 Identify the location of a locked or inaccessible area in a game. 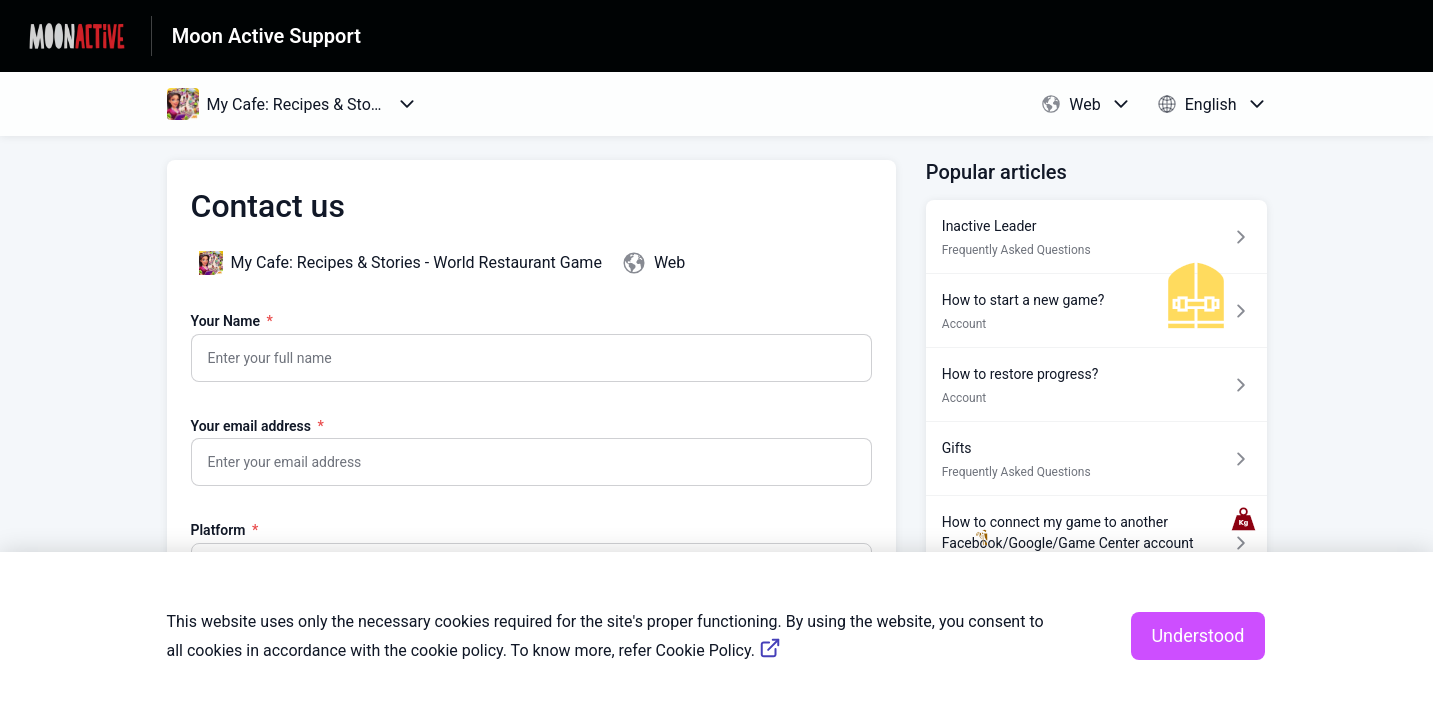
(1196, 293).